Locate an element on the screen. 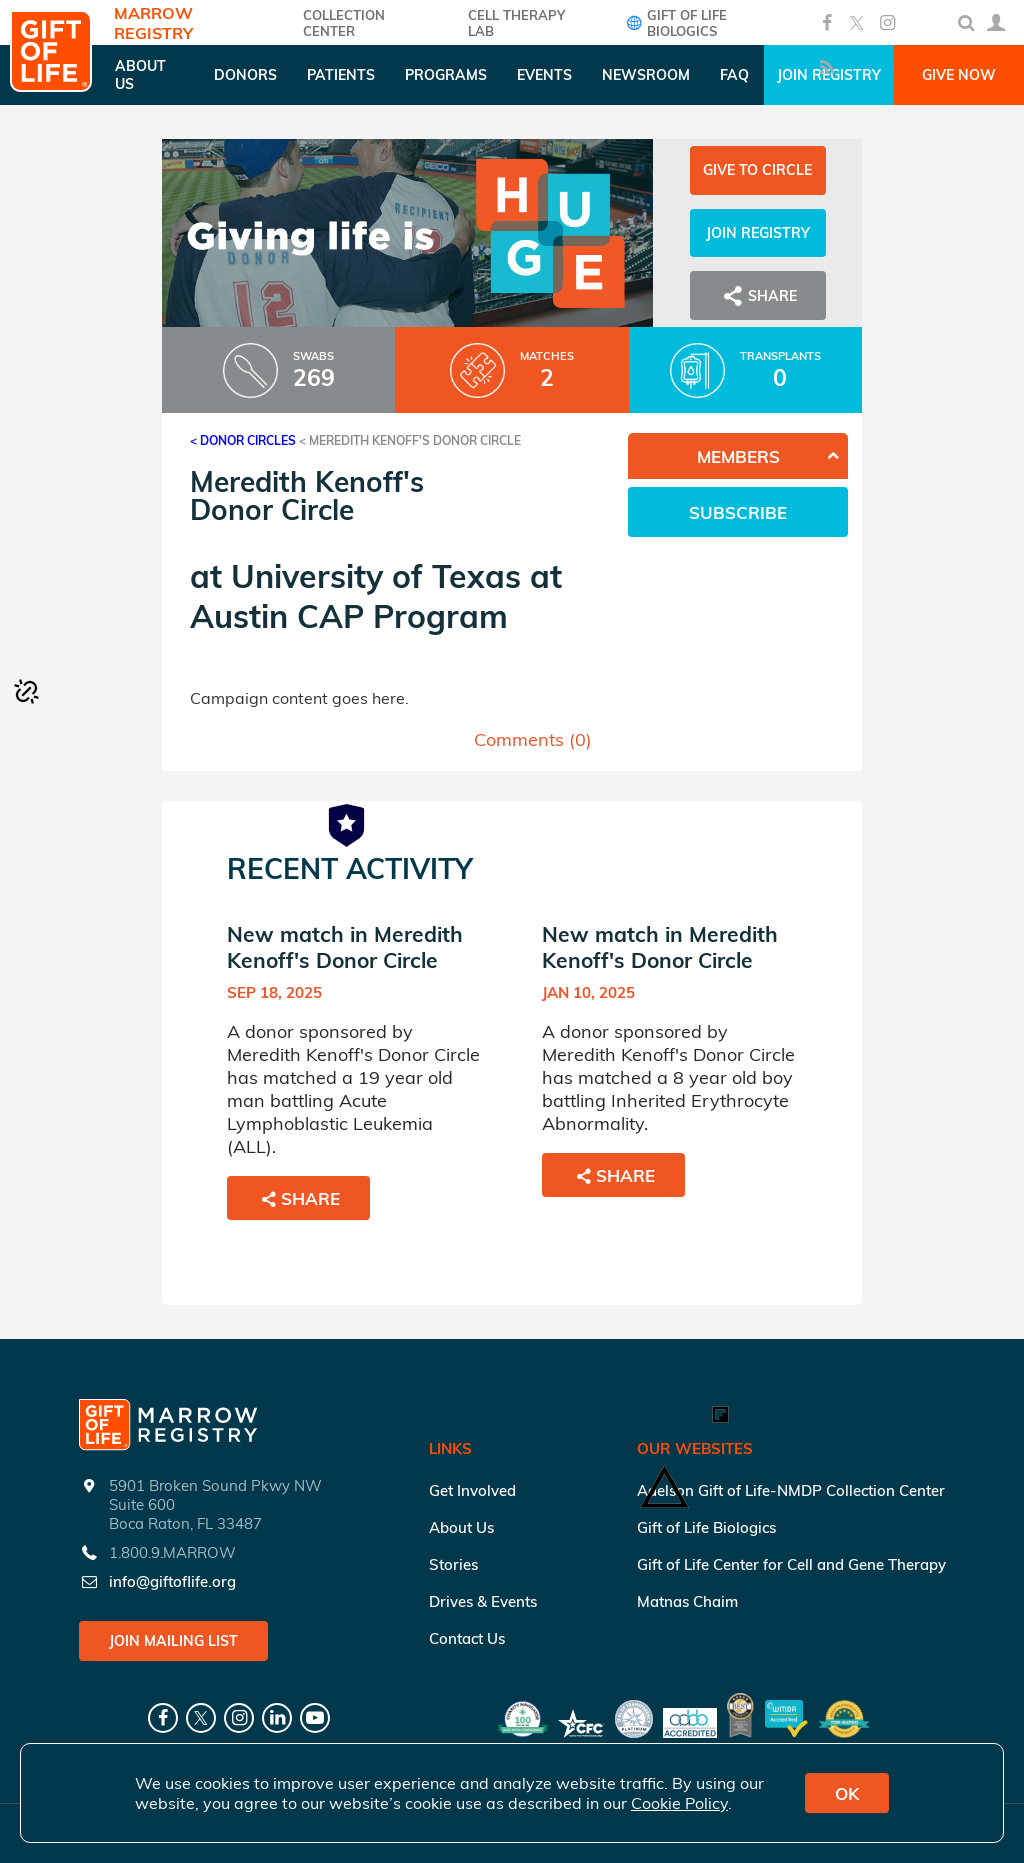 Image resolution: width=1024 pixels, height=1863 pixels. unlink or break a connected URL is located at coordinates (26, 691).